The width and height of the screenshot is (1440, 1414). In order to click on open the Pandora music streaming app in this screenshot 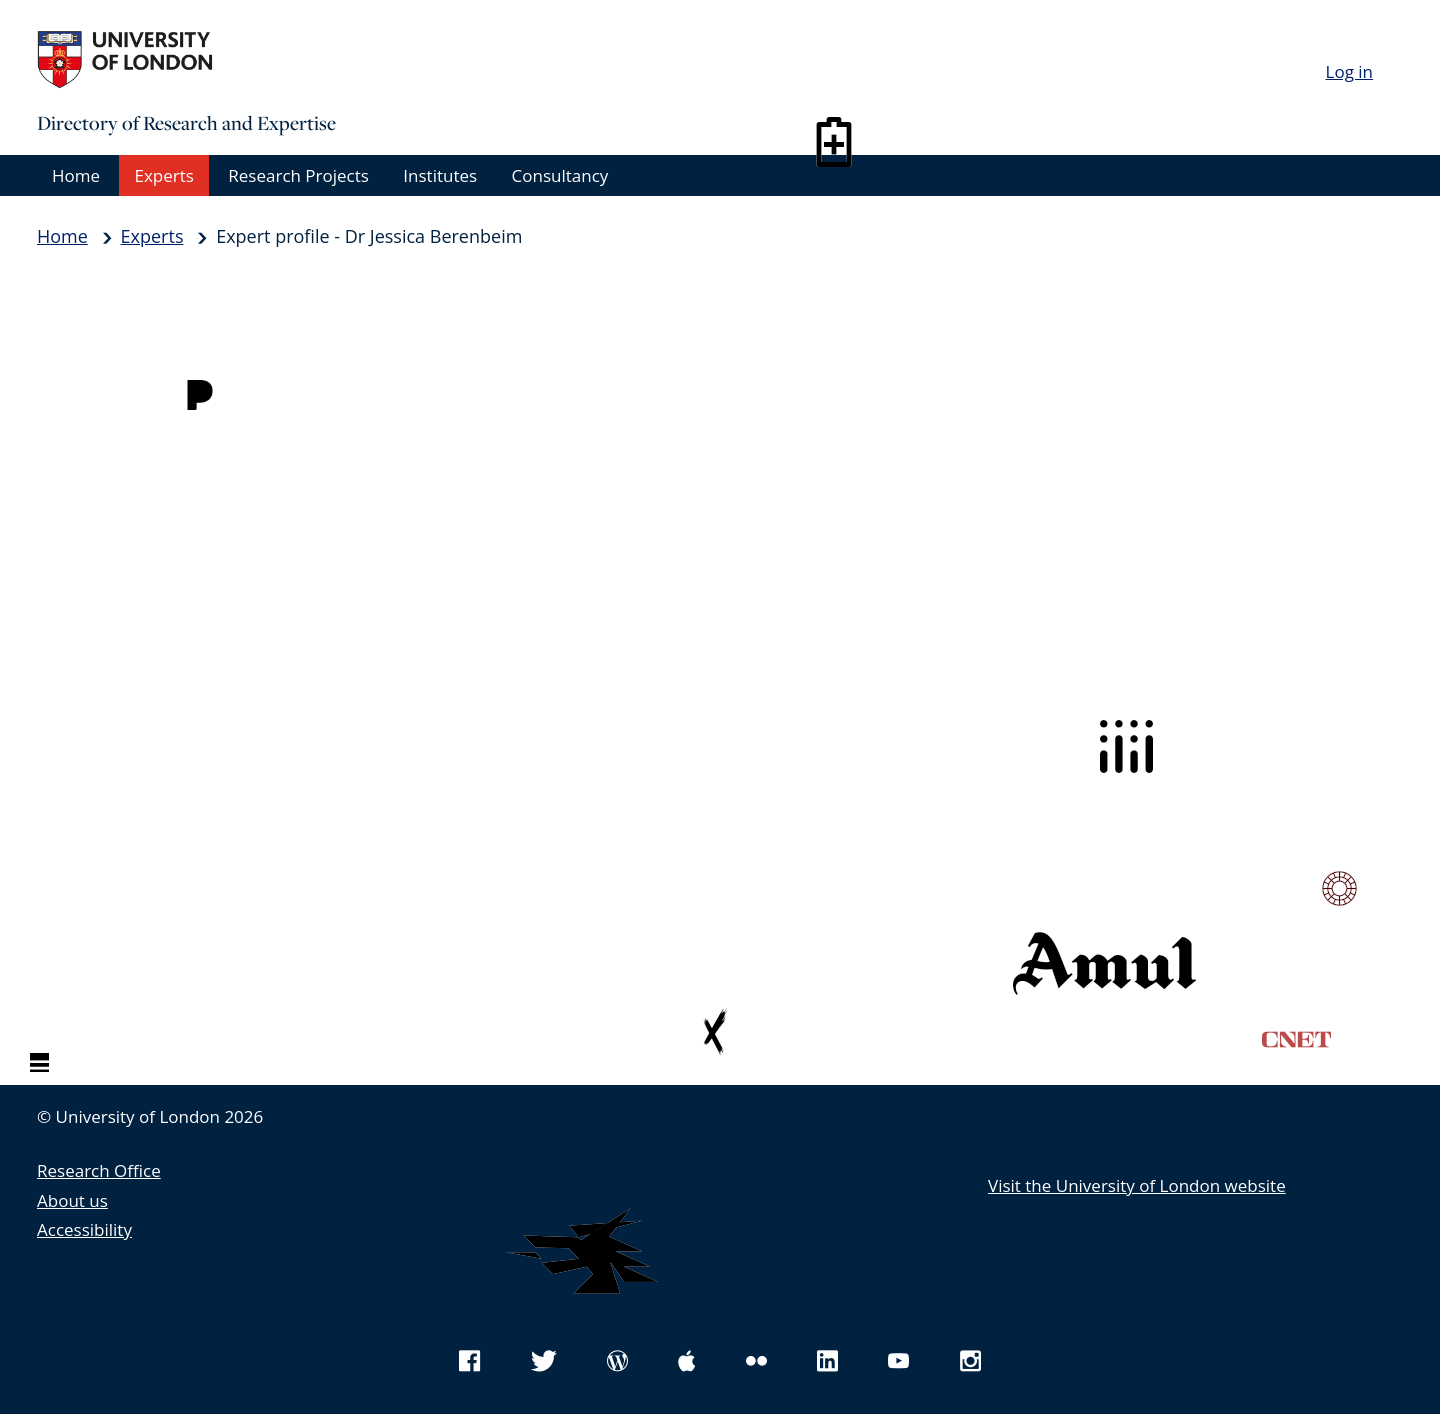, I will do `click(200, 395)`.